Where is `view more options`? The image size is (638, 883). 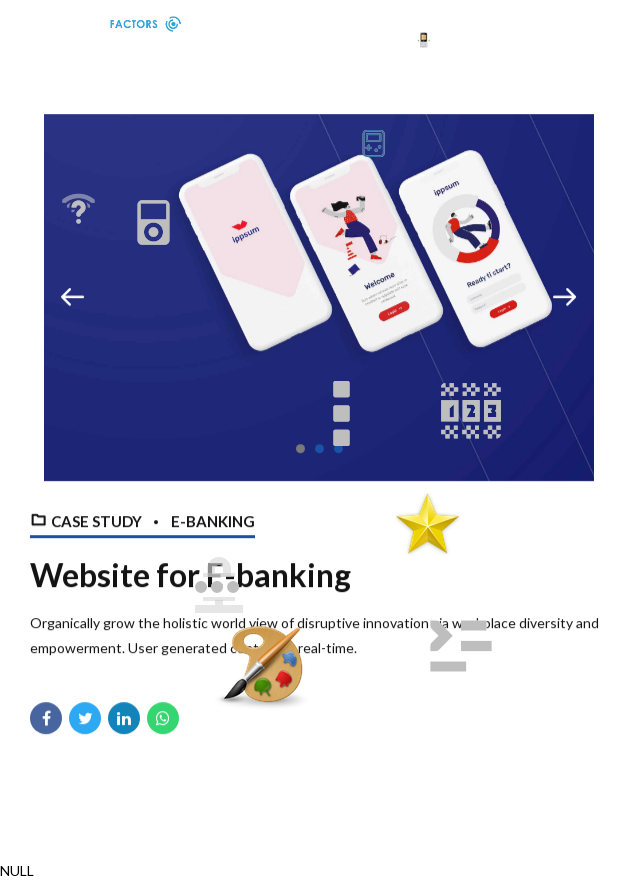
view more options is located at coordinates (341, 413).